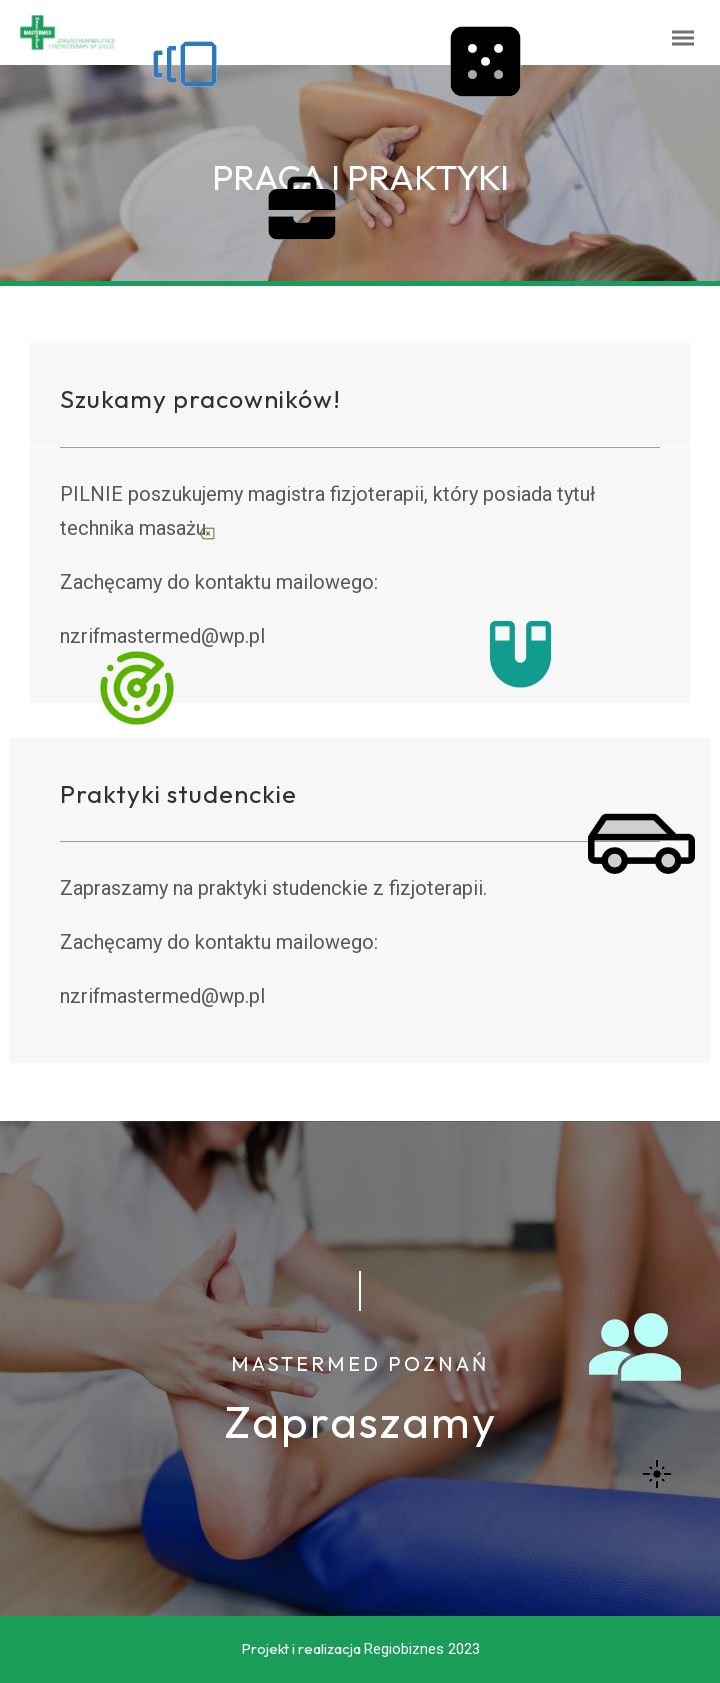  I want to click on view contacts or people list, so click(635, 1347).